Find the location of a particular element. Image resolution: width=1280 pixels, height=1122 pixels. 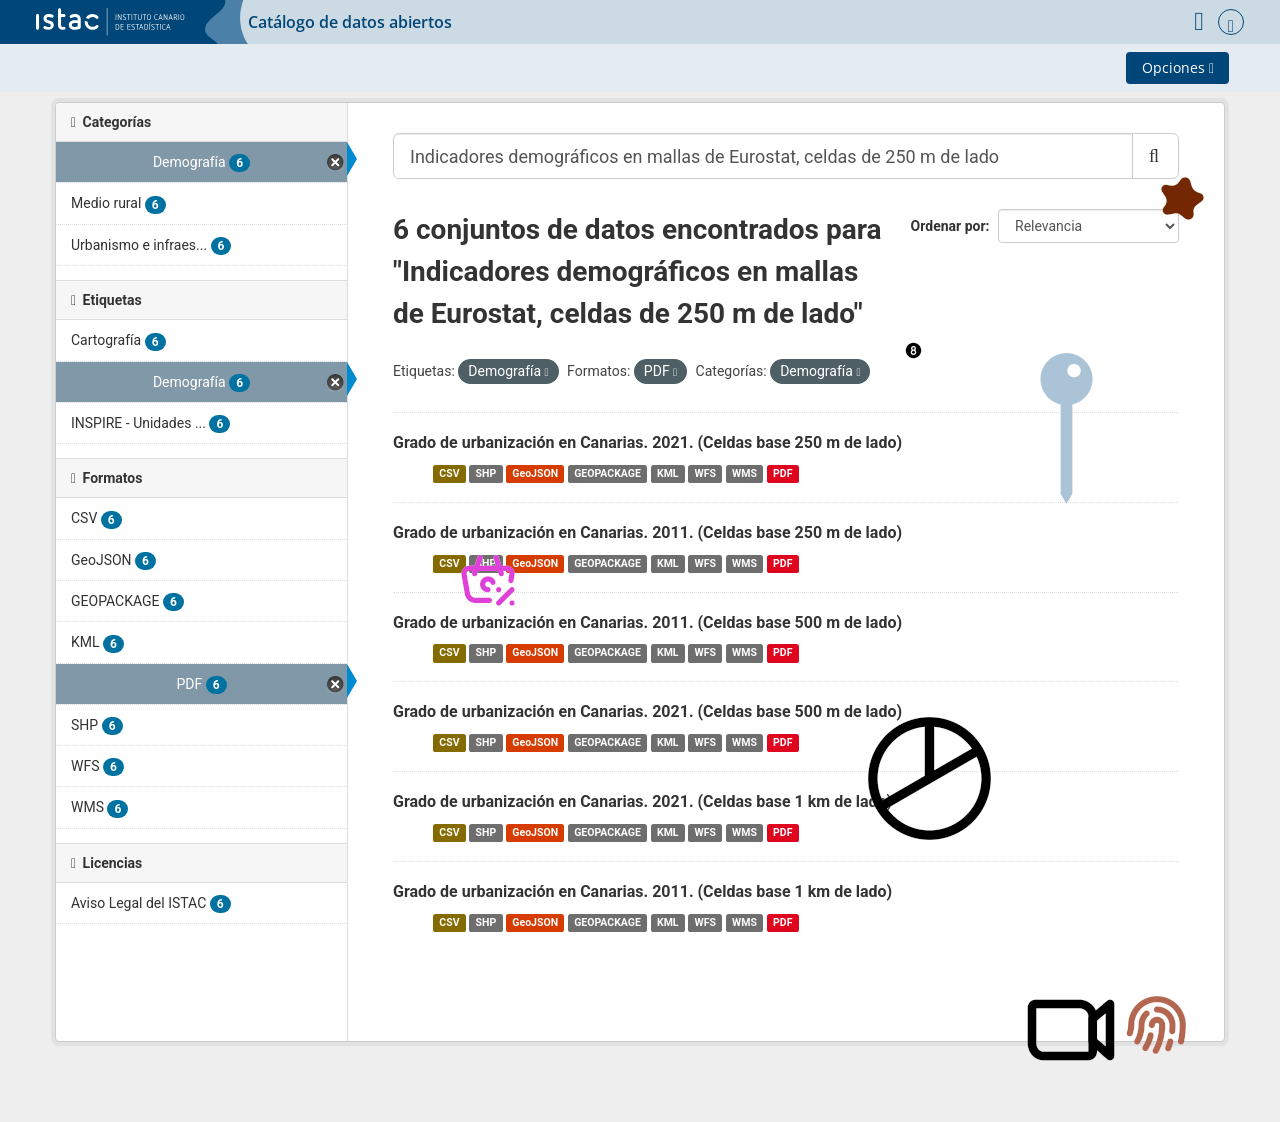

view analytics or statistics breakdown is located at coordinates (929, 778).